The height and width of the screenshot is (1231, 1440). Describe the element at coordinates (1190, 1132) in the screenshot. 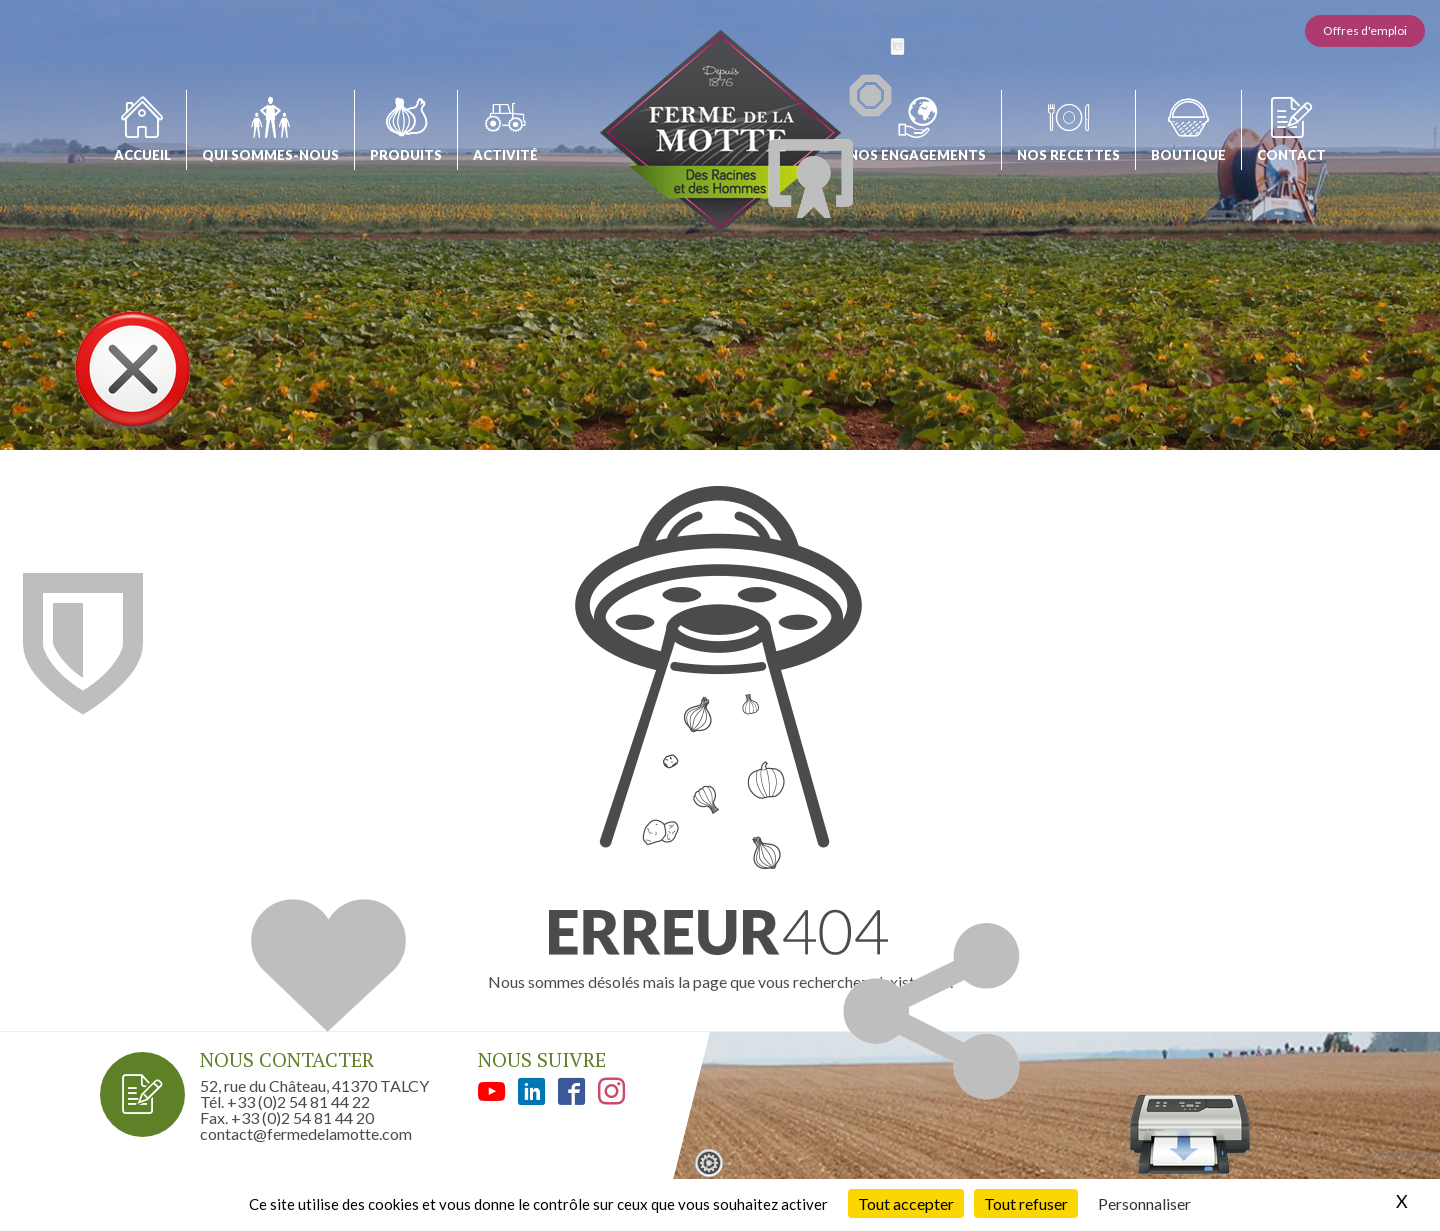

I see `indicates a document is currently printing` at that location.